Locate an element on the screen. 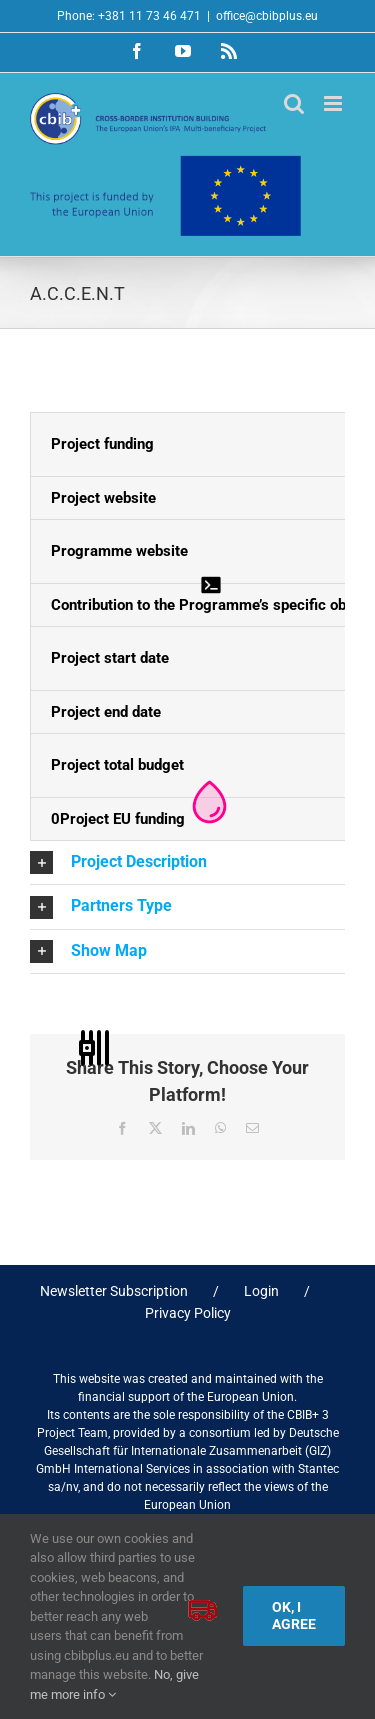 The width and height of the screenshot is (375, 1719). track your delivery status is located at coordinates (202, 1609).